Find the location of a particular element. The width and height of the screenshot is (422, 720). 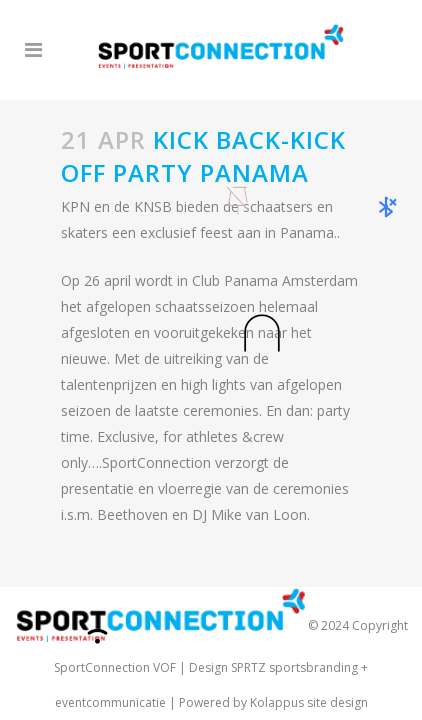

bluetooth is disabled or turned off is located at coordinates (386, 207).